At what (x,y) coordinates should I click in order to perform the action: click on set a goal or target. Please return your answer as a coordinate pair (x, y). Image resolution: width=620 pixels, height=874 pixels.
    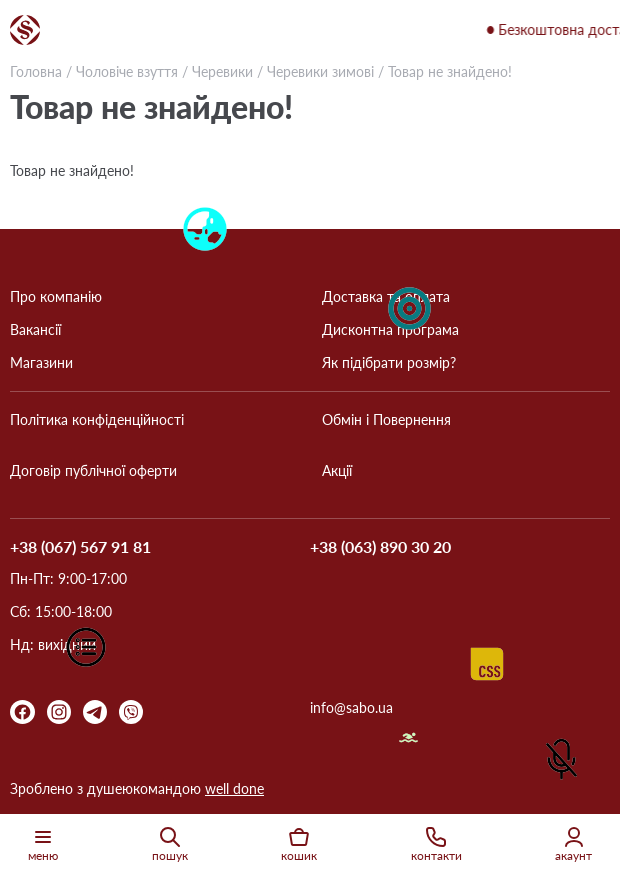
    Looking at the image, I should click on (409, 308).